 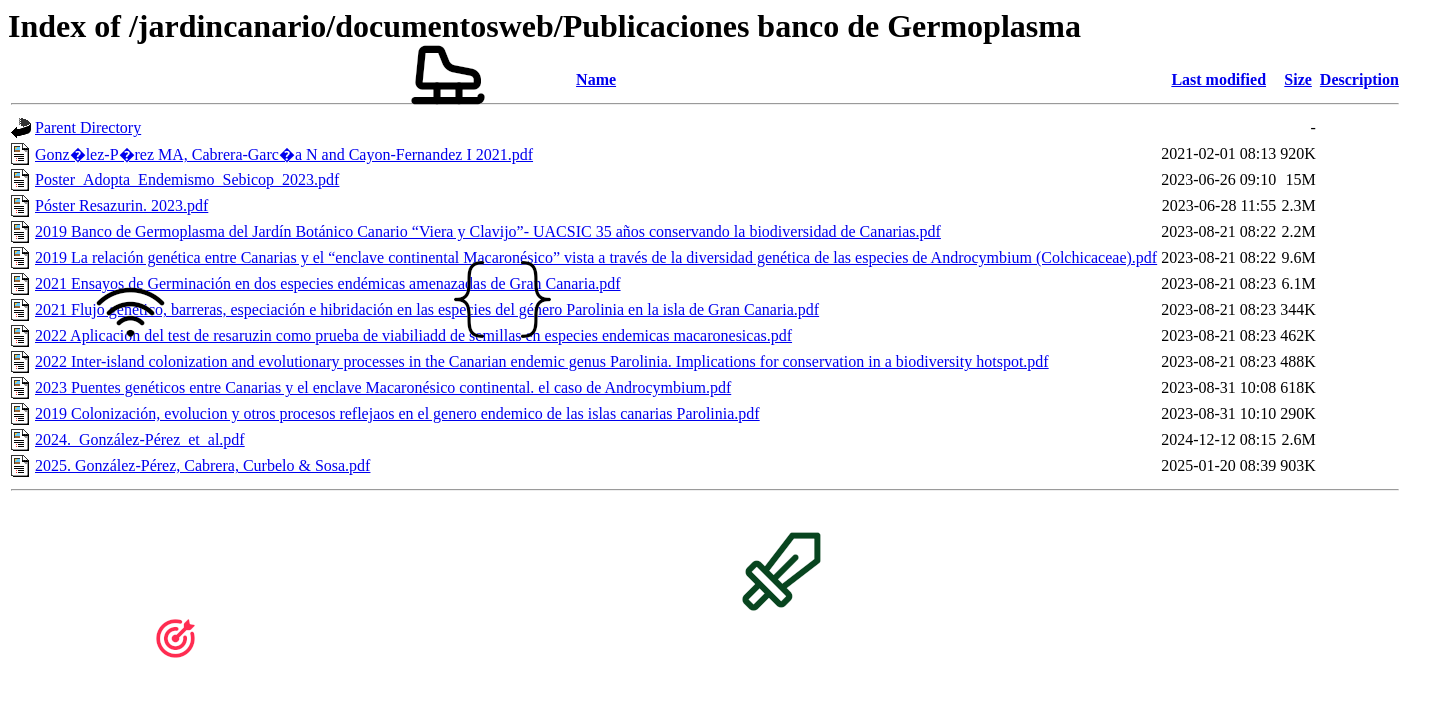 What do you see at coordinates (175, 638) in the screenshot?
I see `view project goals or milestones` at bounding box center [175, 638].